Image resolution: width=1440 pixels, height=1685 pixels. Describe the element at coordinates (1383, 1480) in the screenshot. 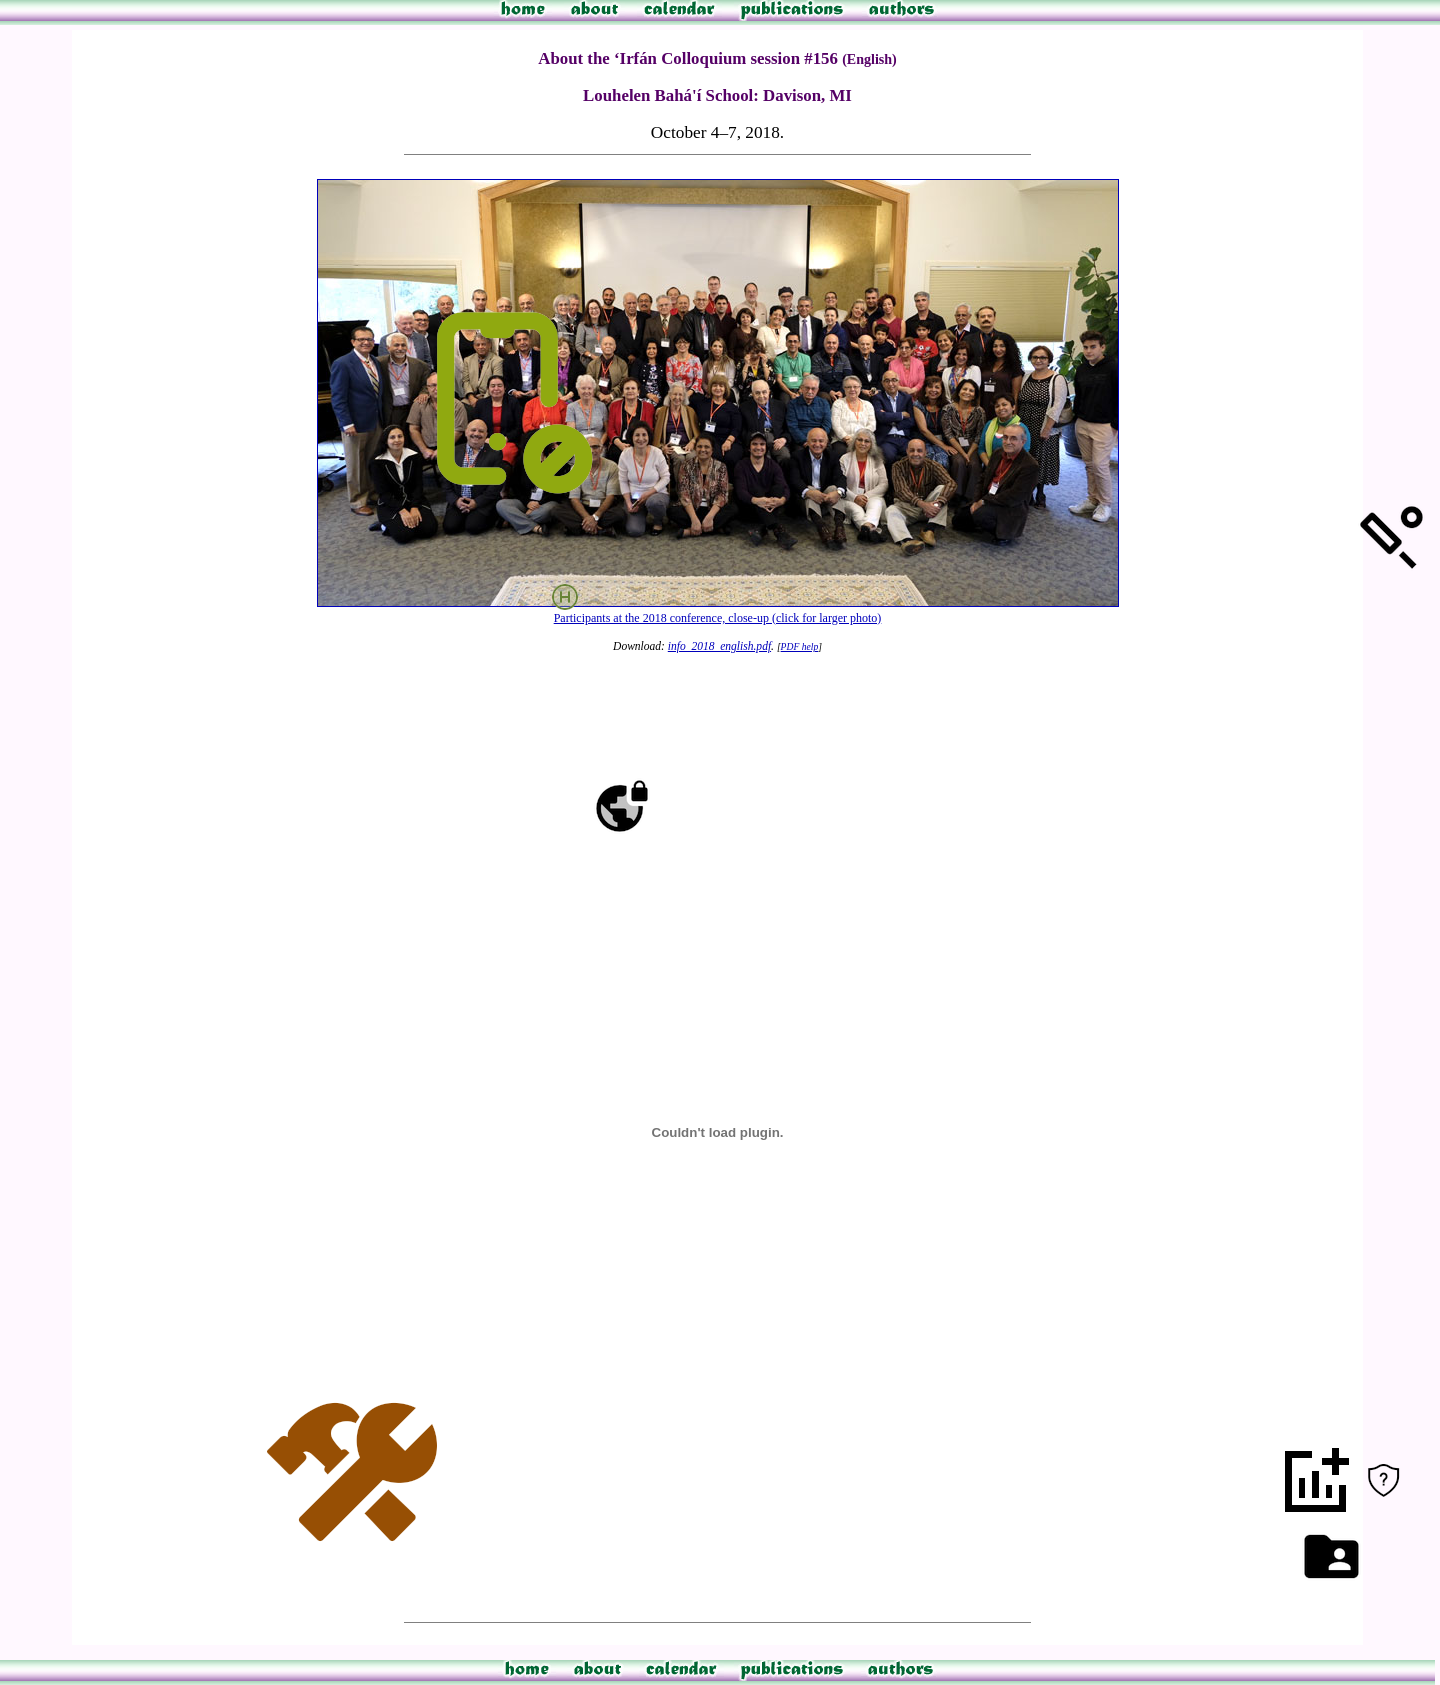

I see `unknown or unverified workspace security status` at that location.